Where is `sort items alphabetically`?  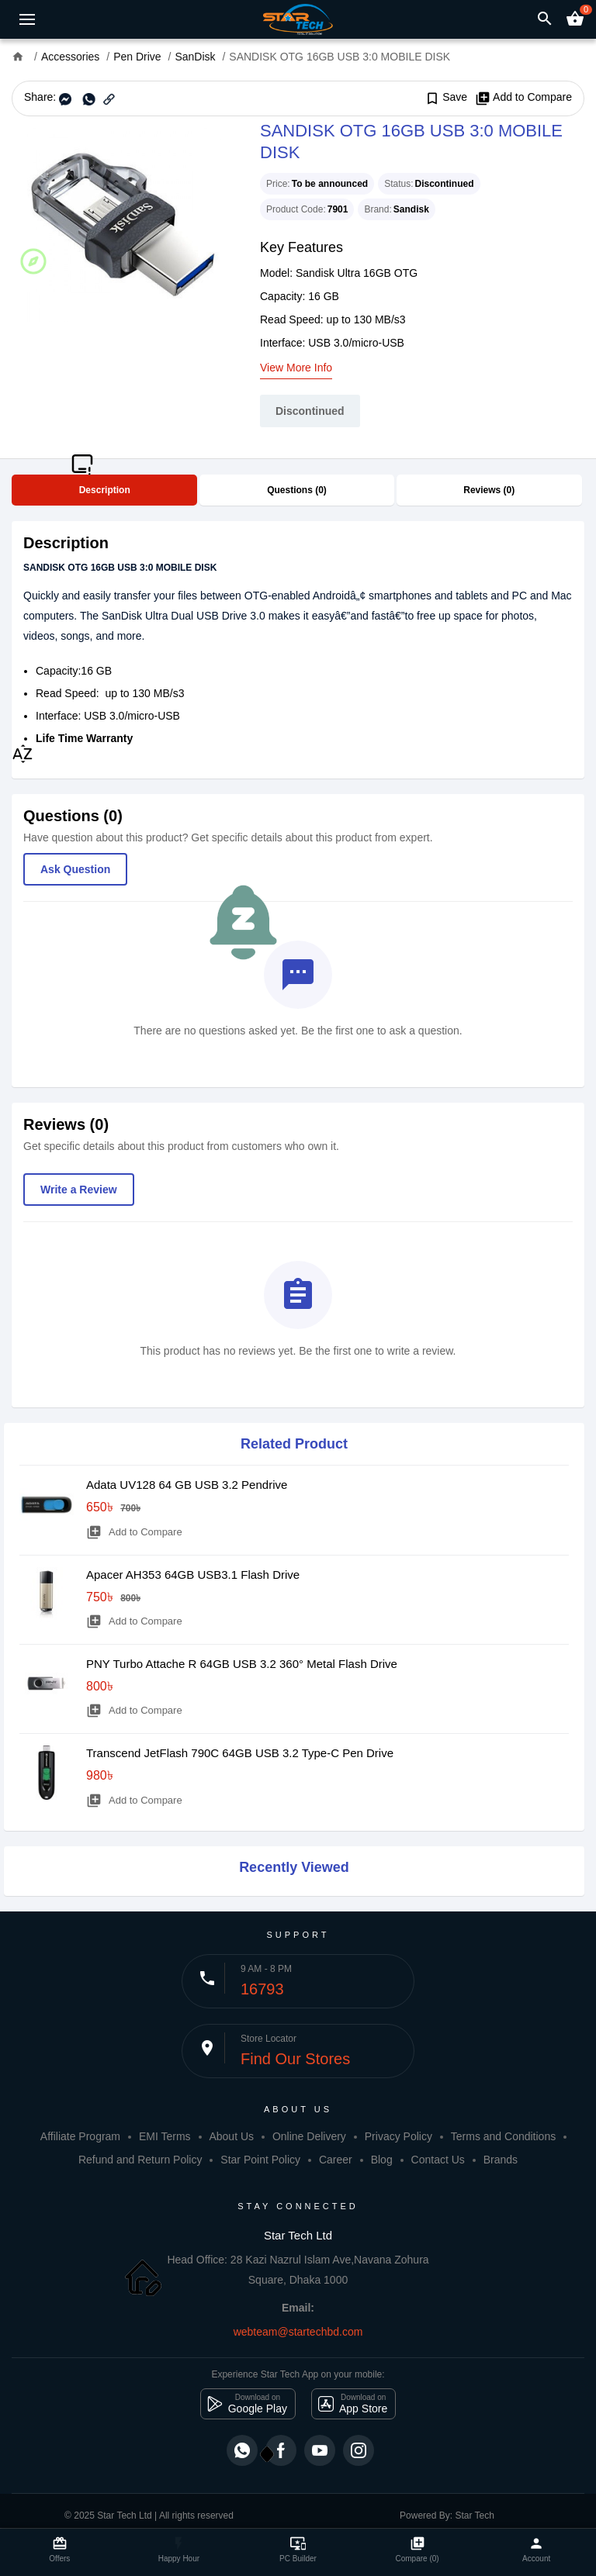
sort items alphabetically is located at coordinates (23, 754).